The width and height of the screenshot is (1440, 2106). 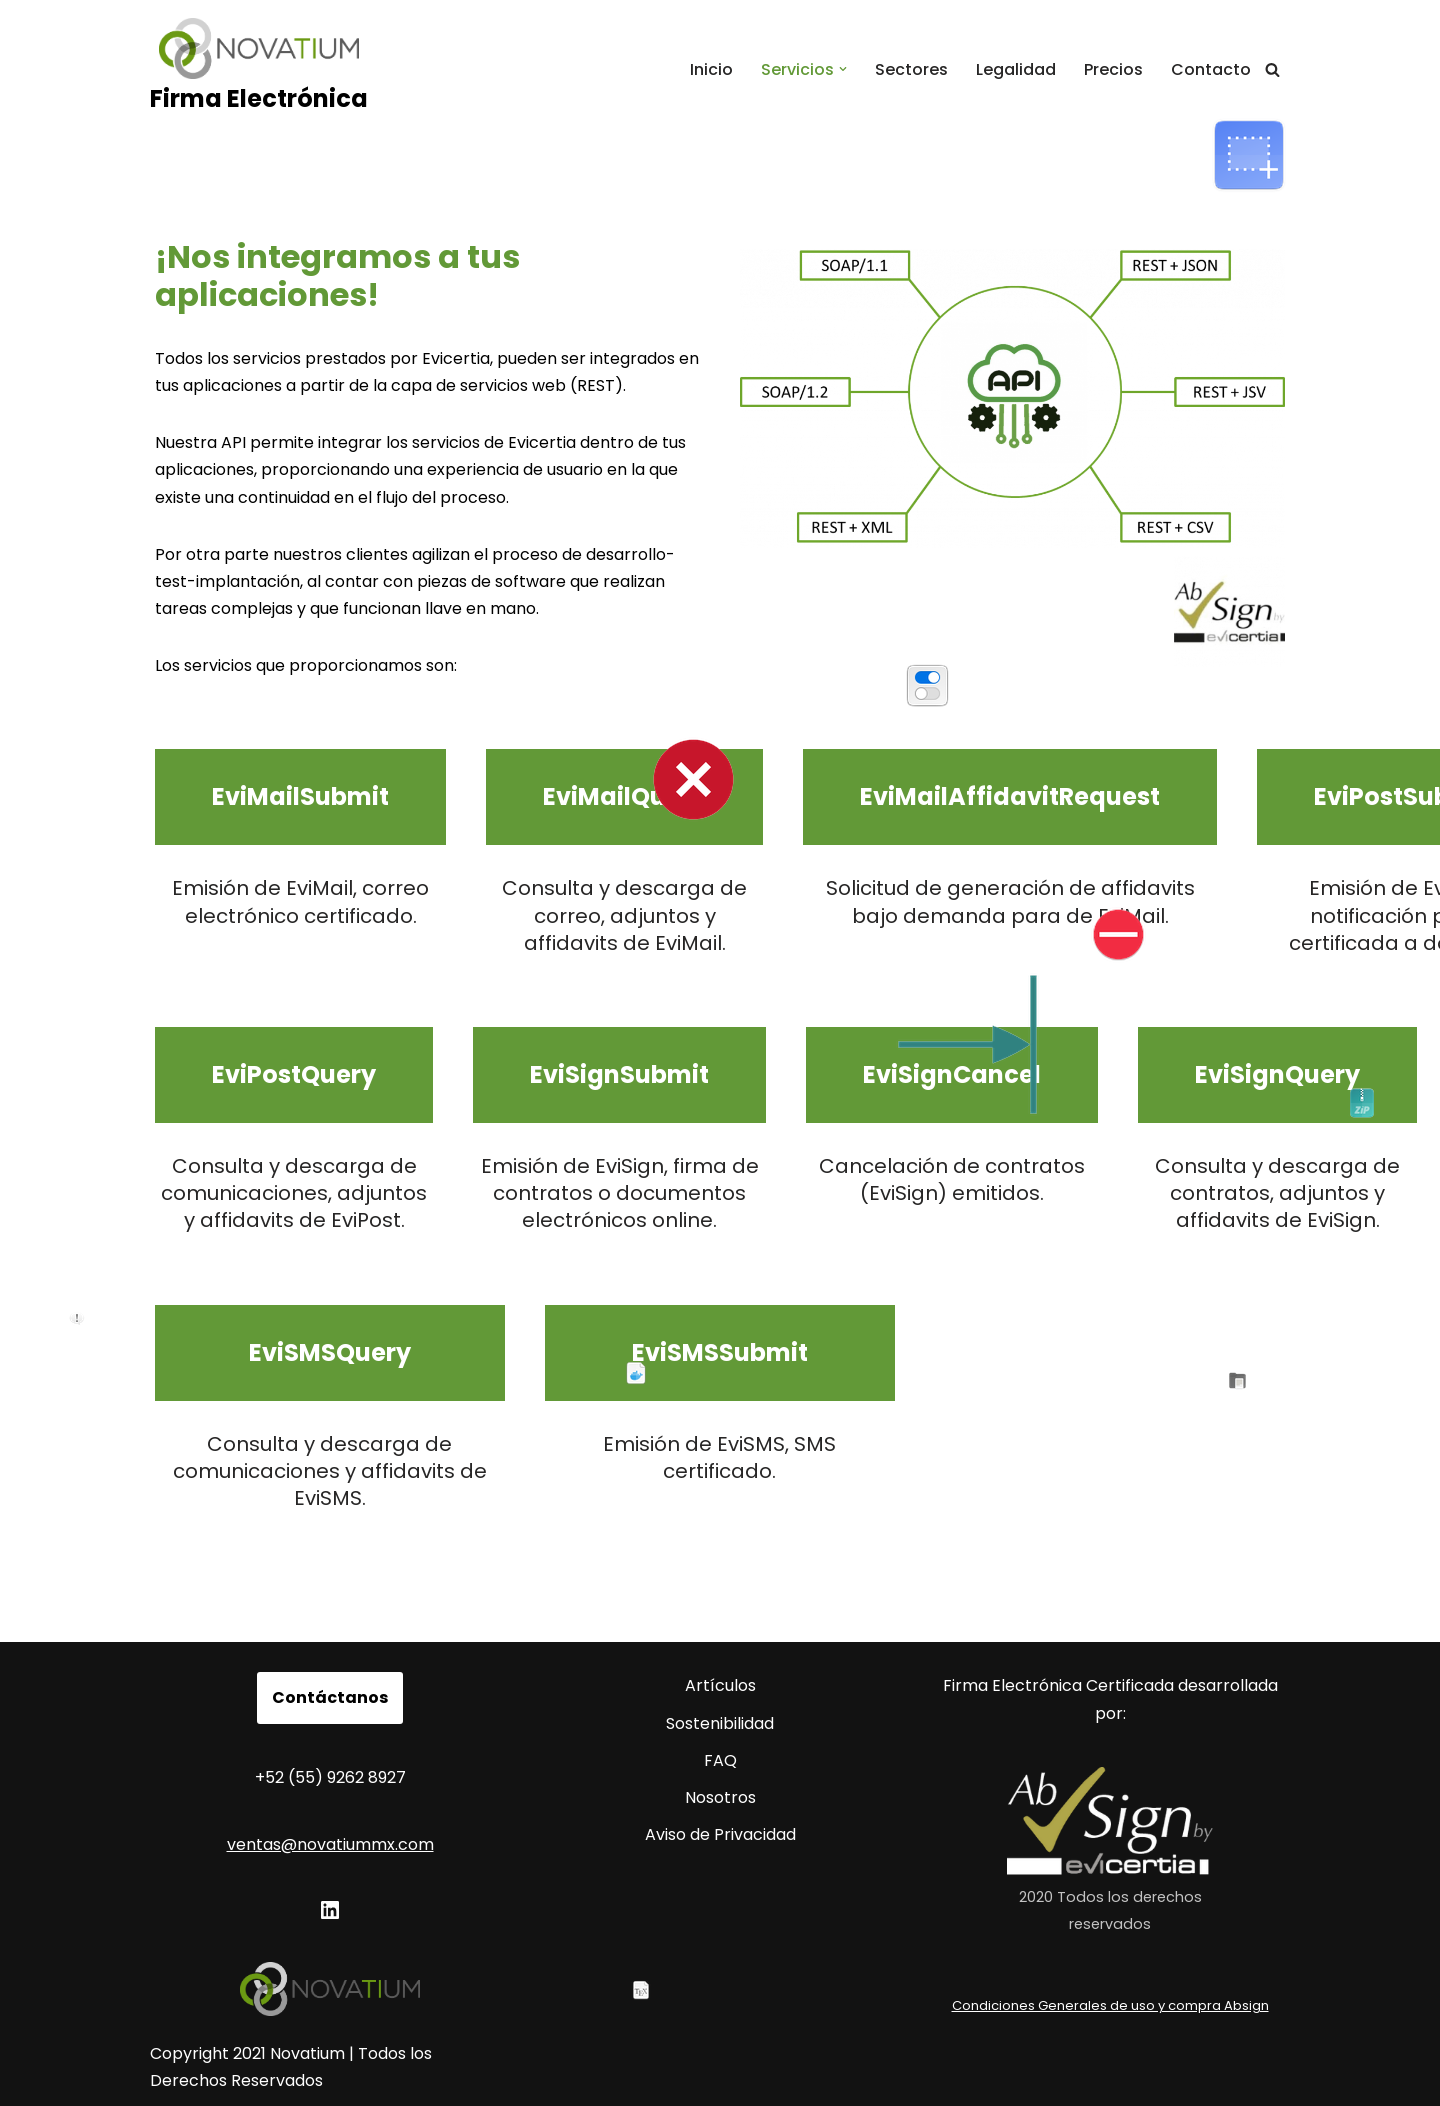 What do you see at coordinates (967, 1044) in the screenshot?
I see `go to the last item or page` at bounding box center [967, 1044].